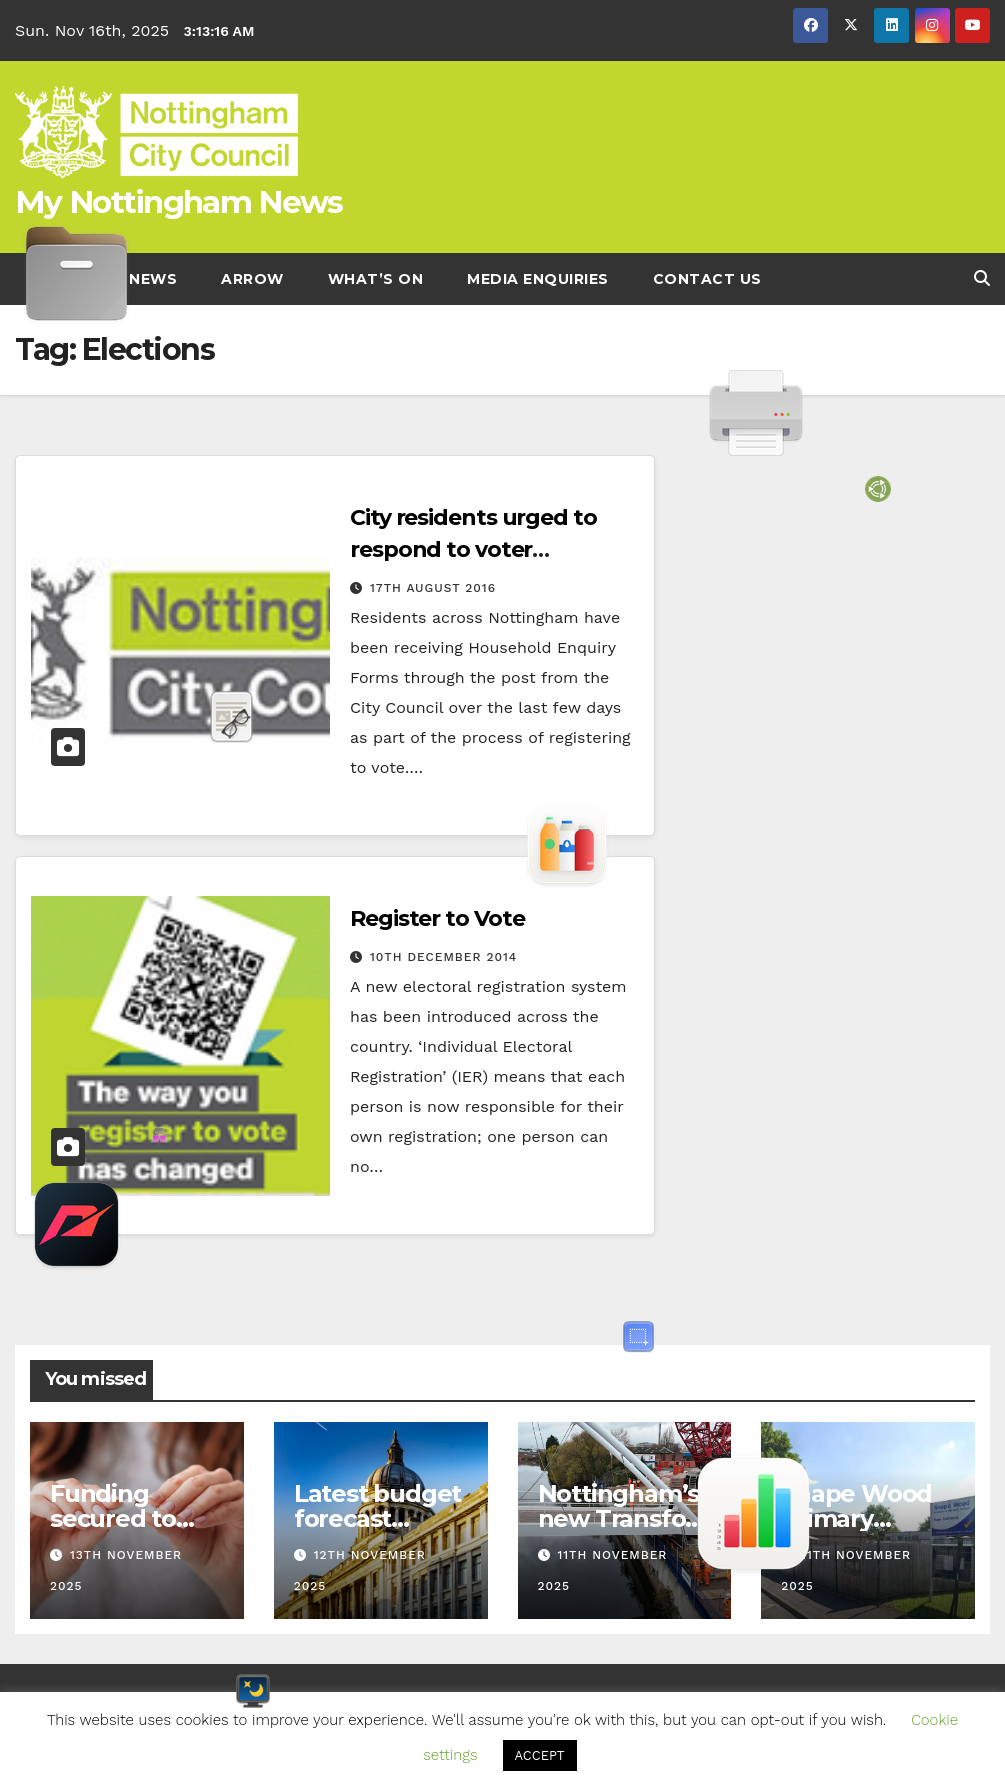 Image resolution: width=1005 pixels, height=1788 pixels. Describe the element at coordinates (756, 413) in the screenshot. I see `print current document or page` at that location.